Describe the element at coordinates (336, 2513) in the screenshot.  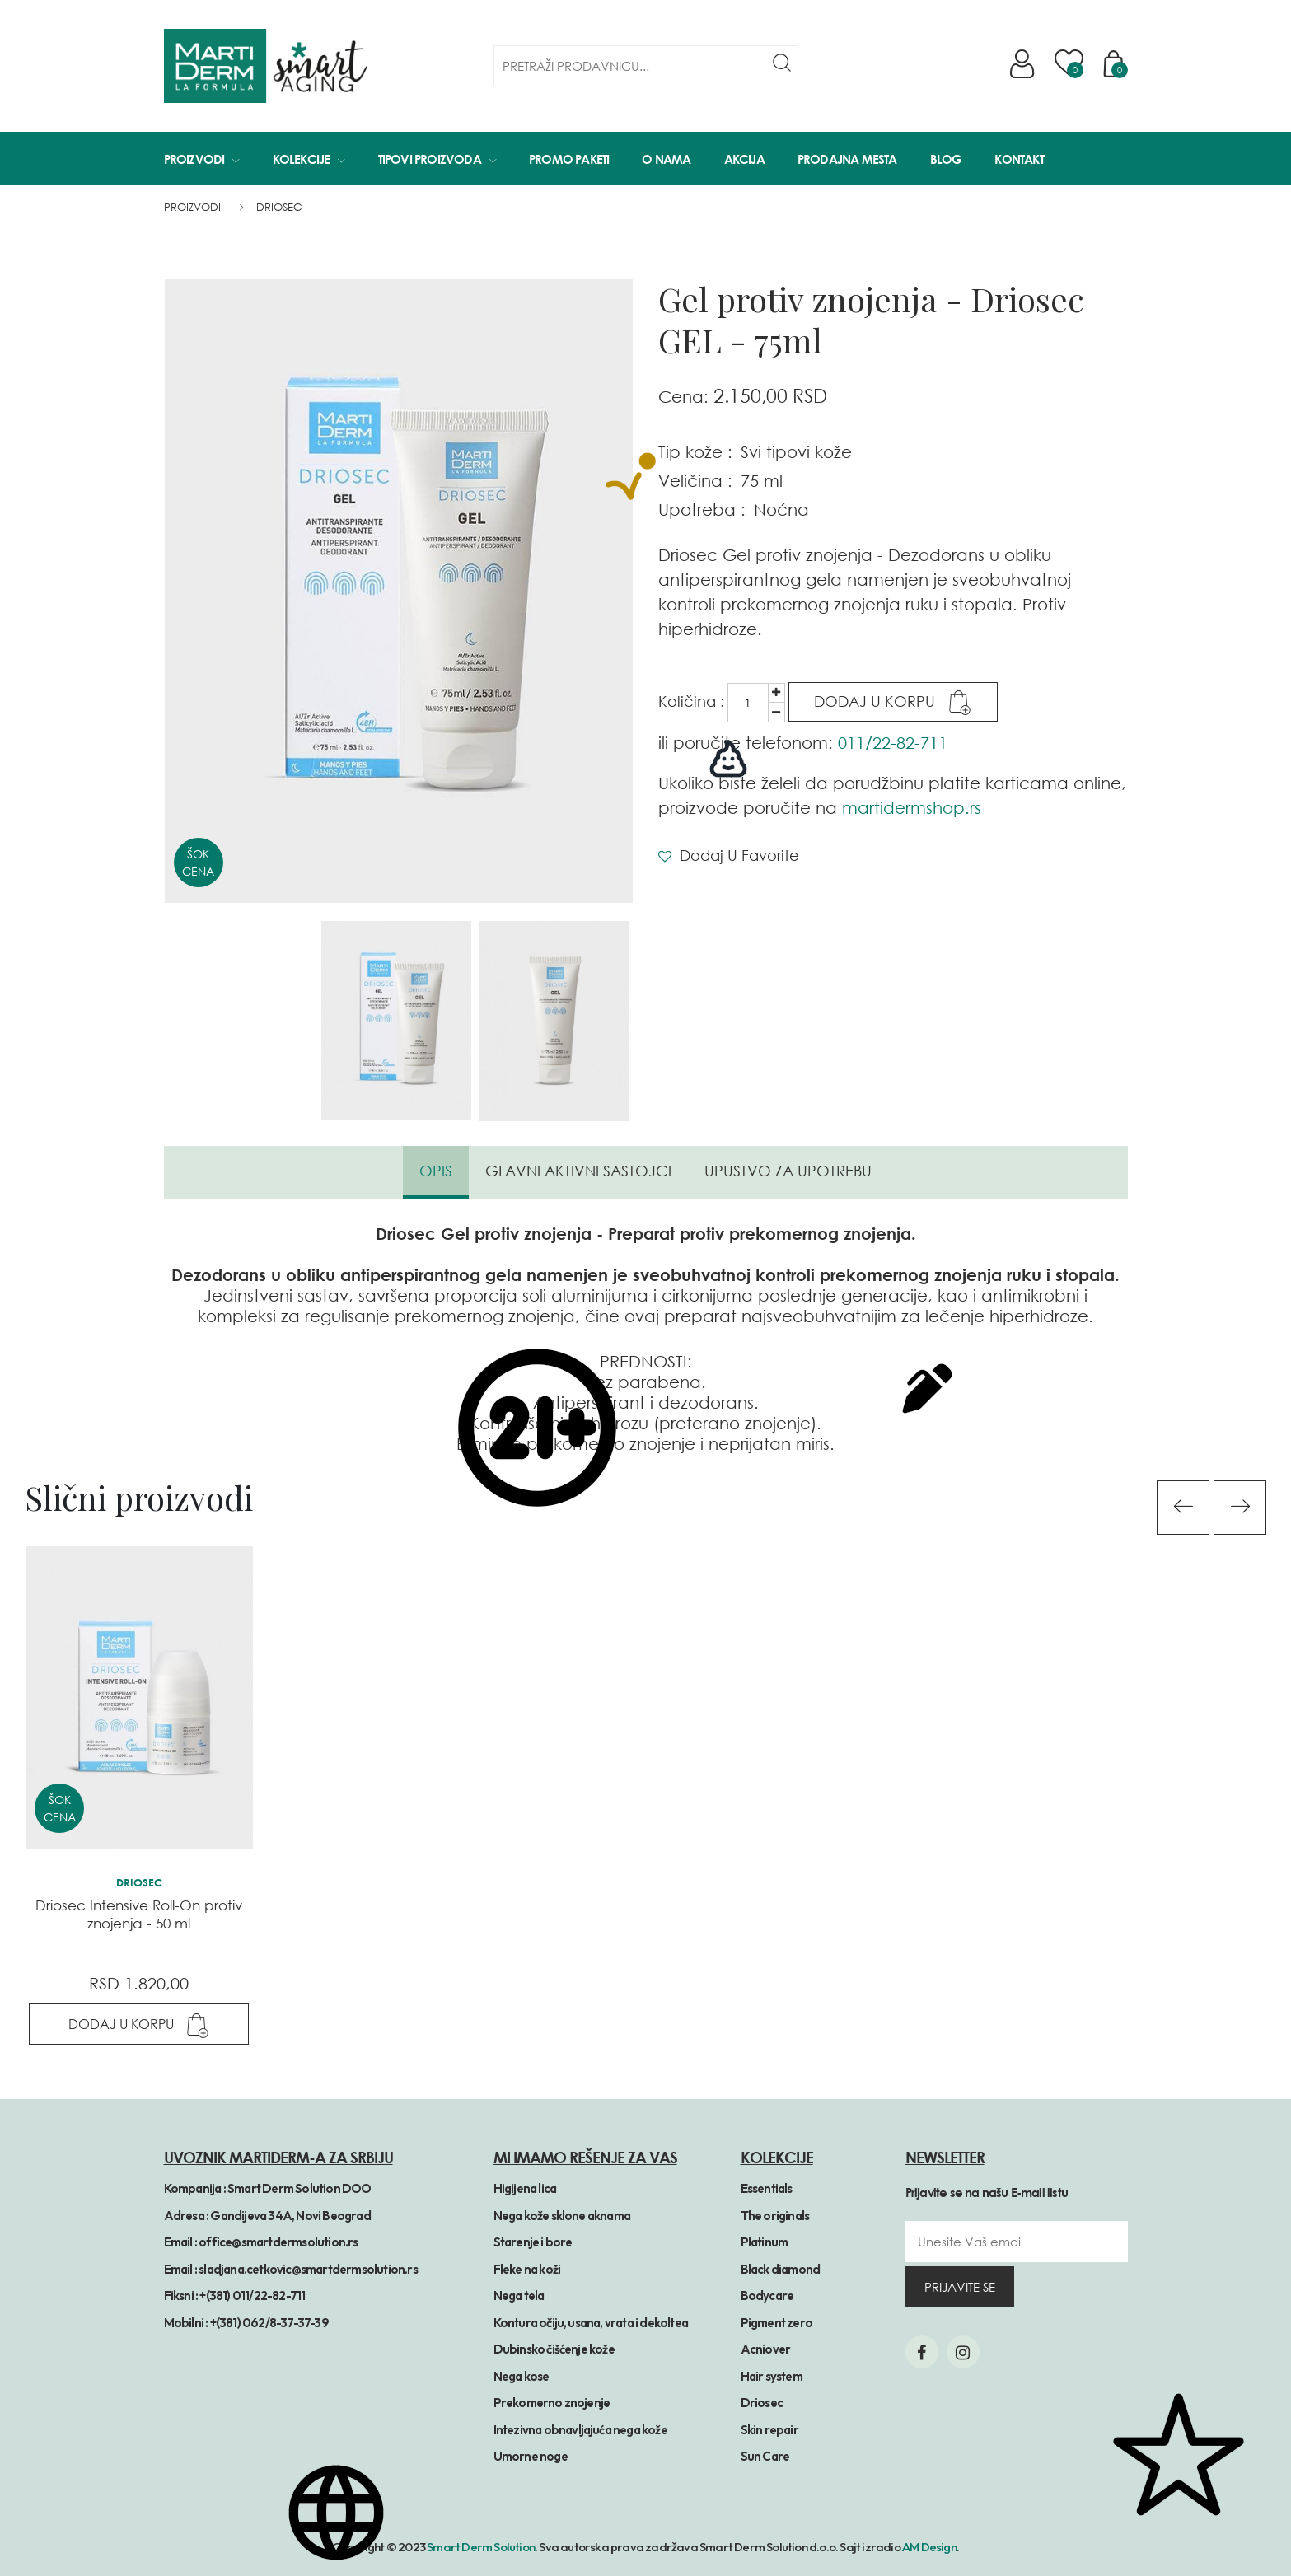
I see `switch to global or worldwide view` at that location.